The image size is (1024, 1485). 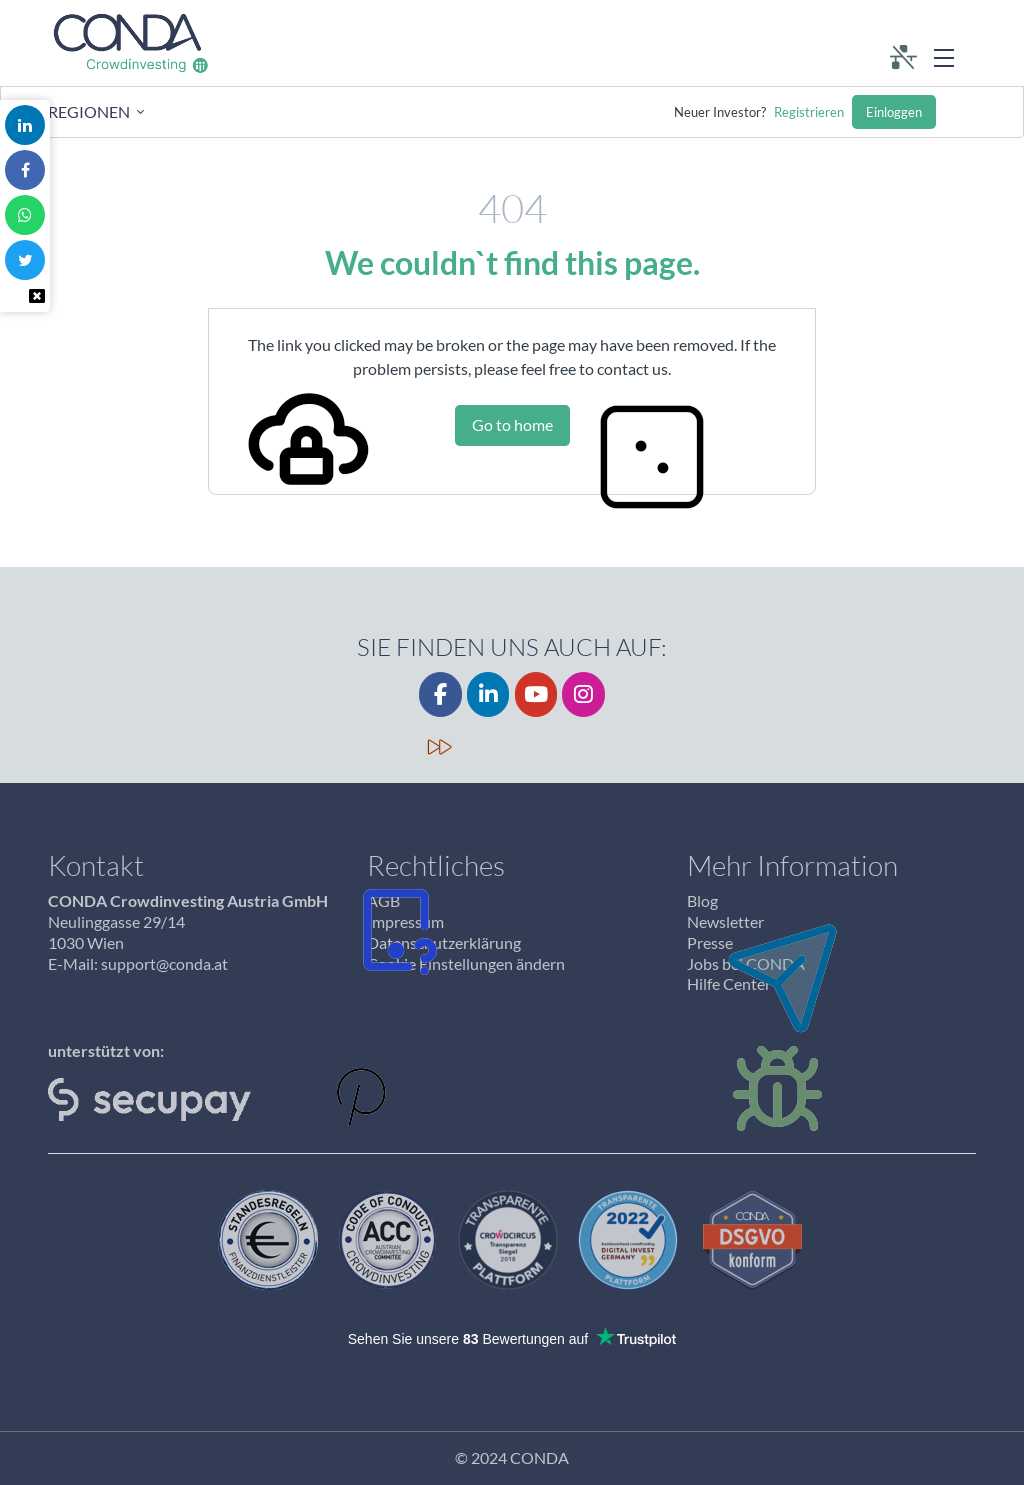 What do you see at coordinates (903, 57) in the screenshot?
I see `indicates network connection unavailable` at bounding box center [903, 57].